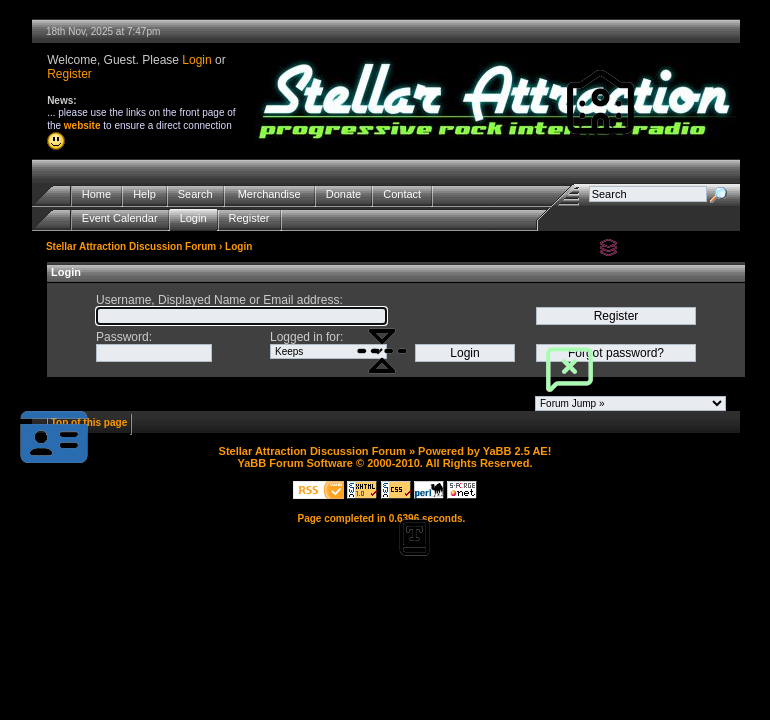  What do you see at coordinates (569, 368) in the screenshot?
I see `delete a message or conversation` at bounding box center [569, 368].